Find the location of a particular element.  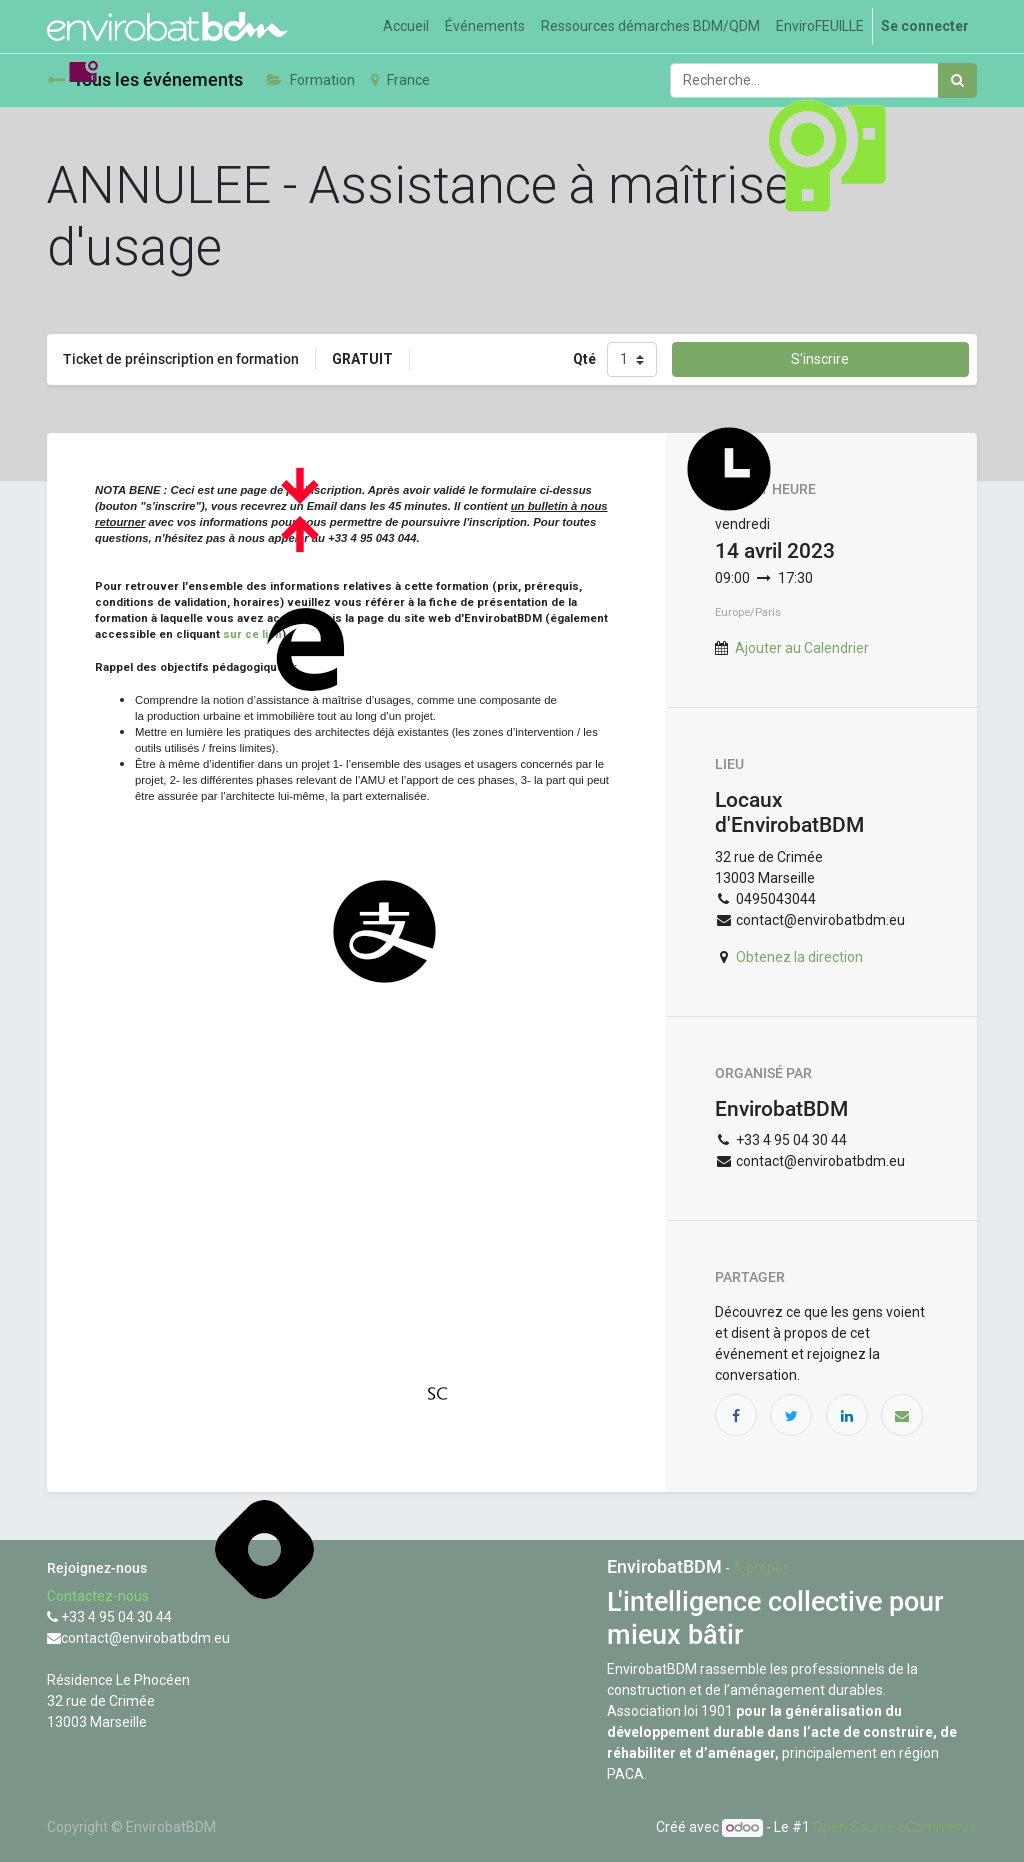

access DV camcorder or digital video settings is located at coordinates (830, 156).